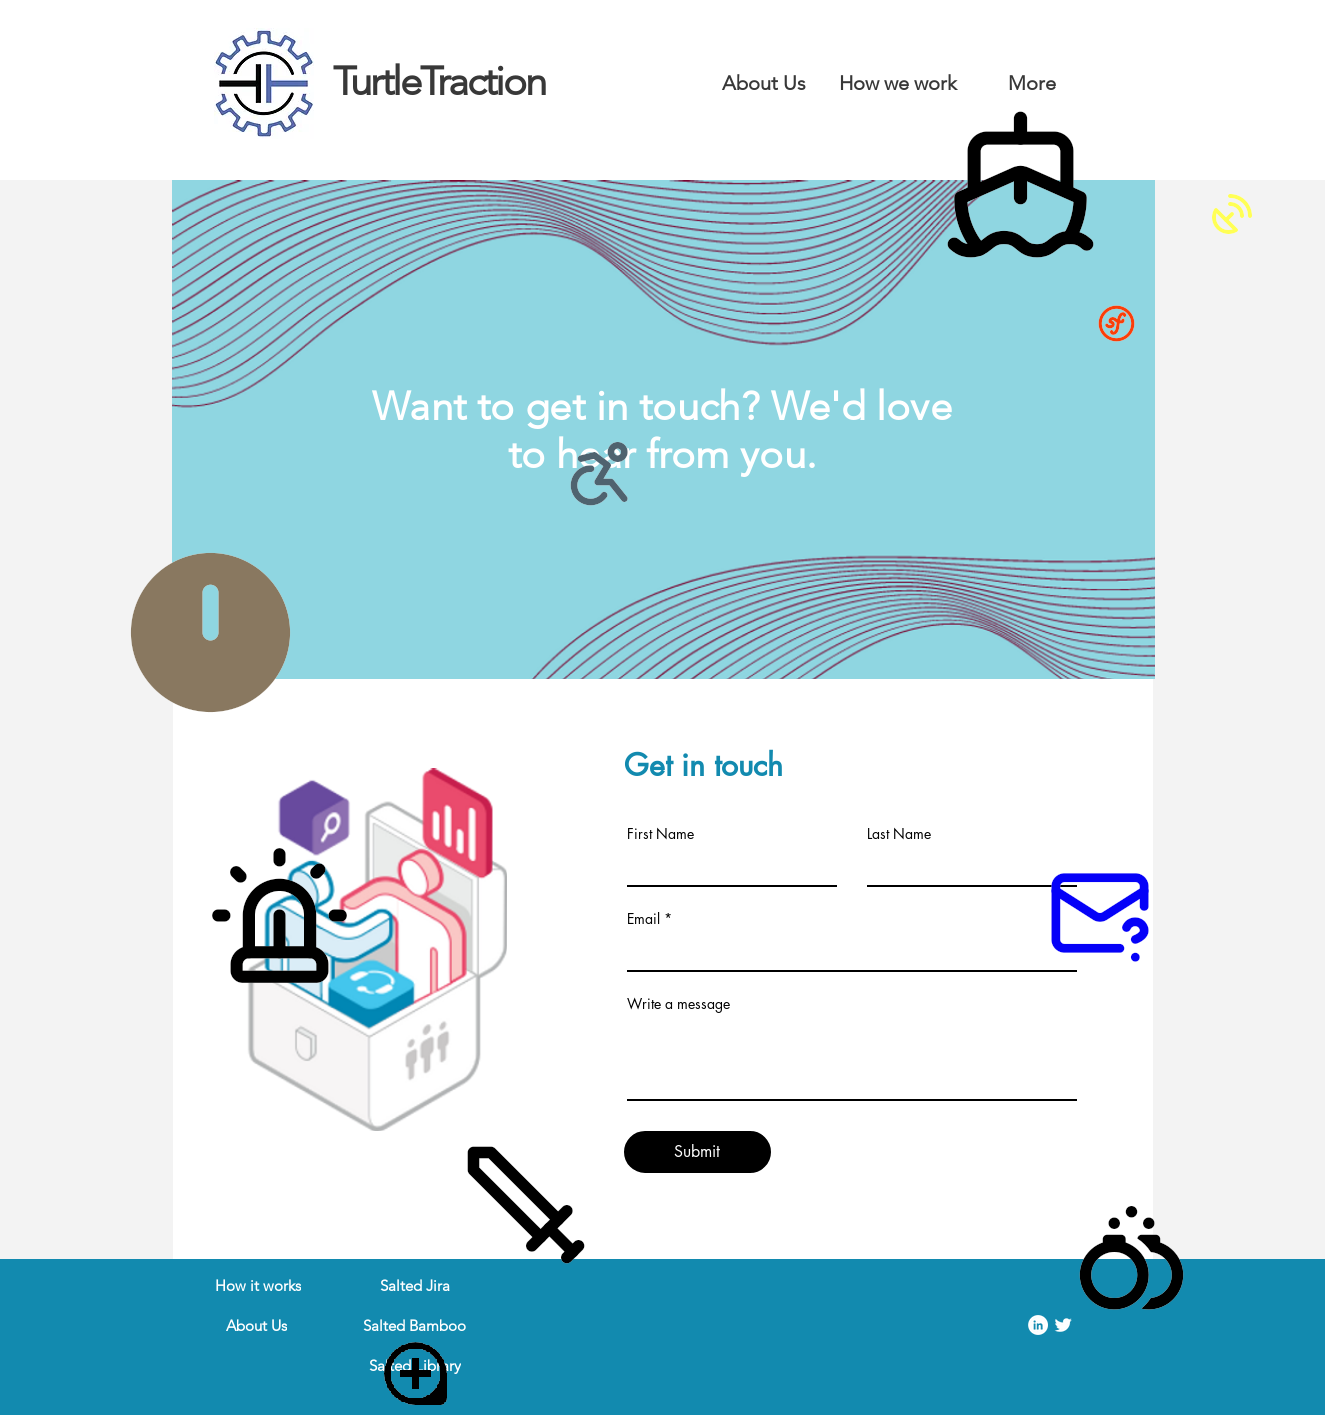 The width and height of the screenshot is (1325, 1415). I want to click on access satellite or broadcast settings, so click(1232, 214).